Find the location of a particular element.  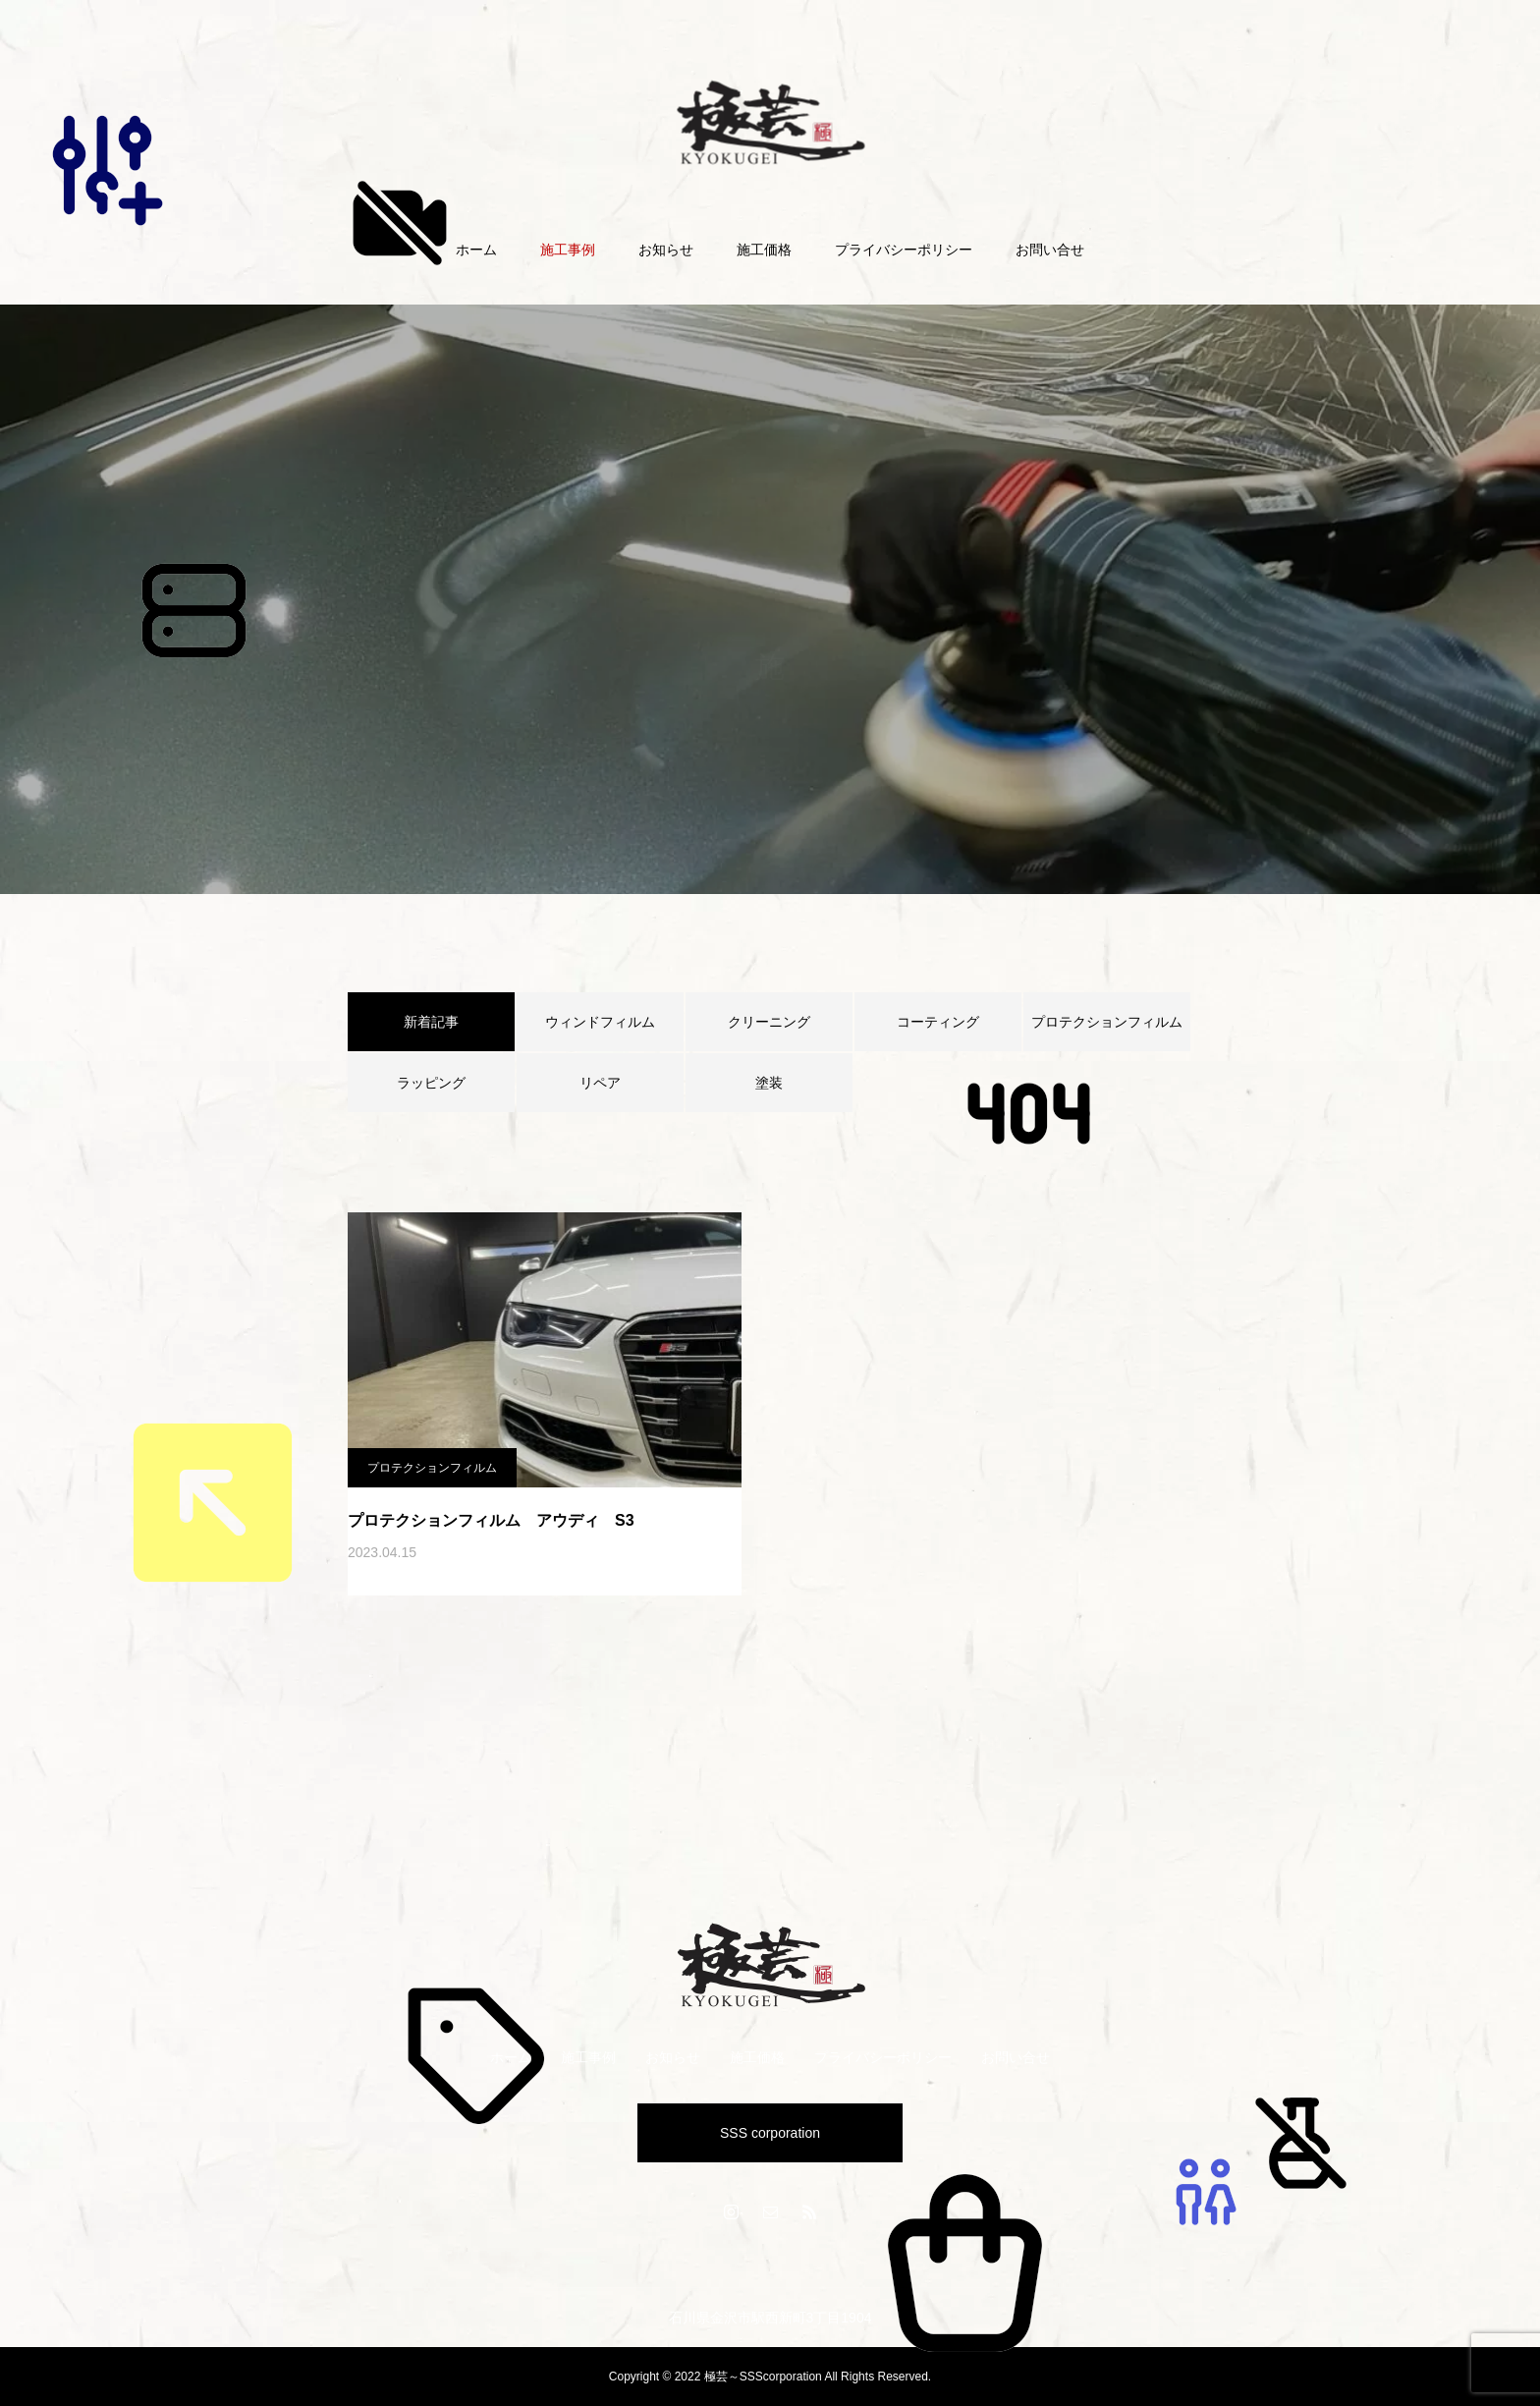

navigate to the top-left or return to origin is located at coordinates (212, 1502).